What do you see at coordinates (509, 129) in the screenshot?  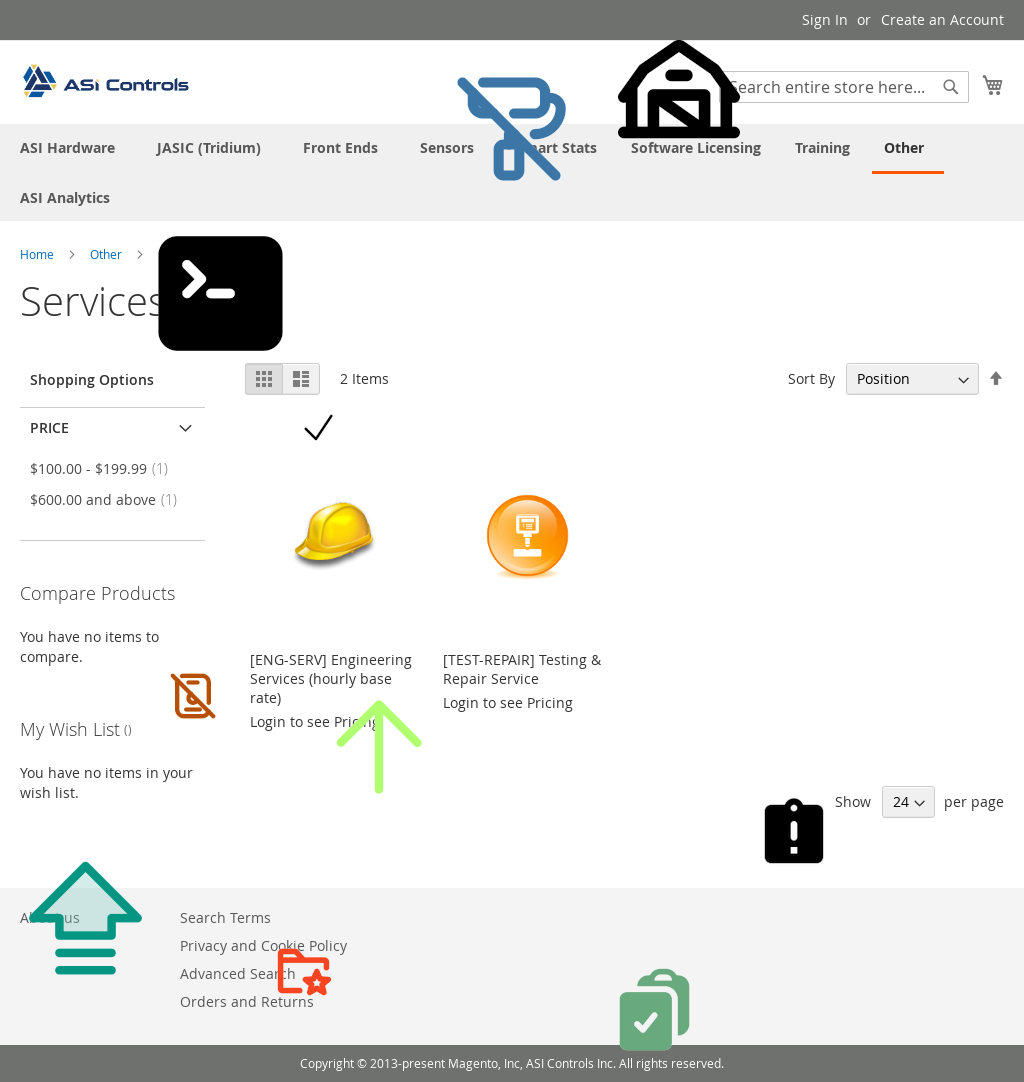 I see `disable paint or fill tool` at bounding box center [509, 129].